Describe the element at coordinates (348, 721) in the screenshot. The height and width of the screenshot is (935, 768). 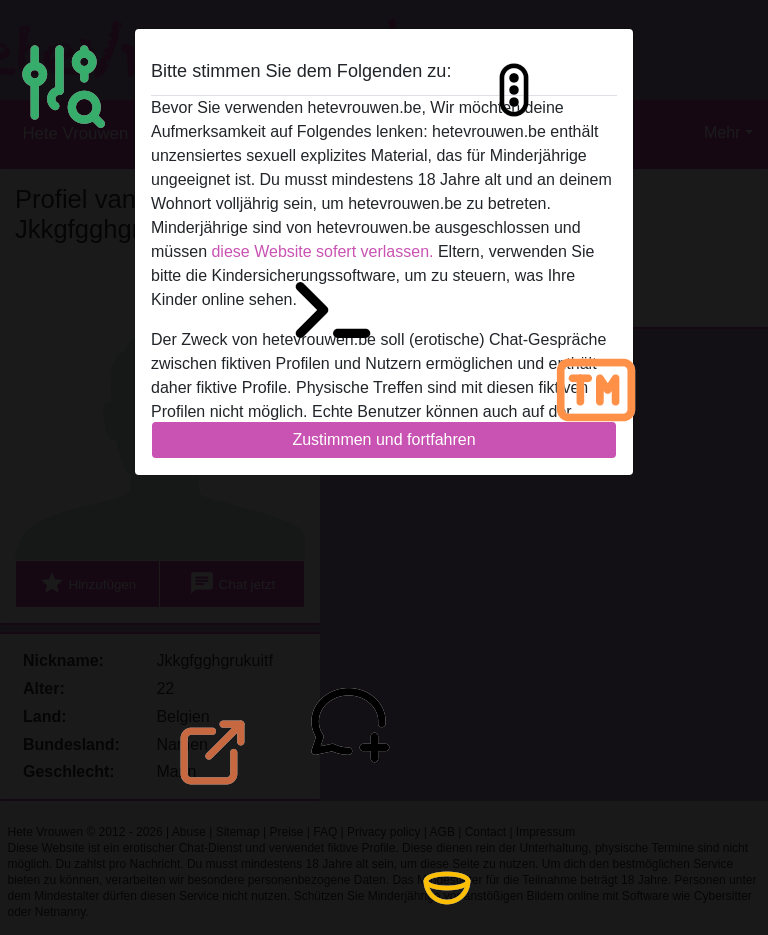
I see `start a new conversation` at that location.